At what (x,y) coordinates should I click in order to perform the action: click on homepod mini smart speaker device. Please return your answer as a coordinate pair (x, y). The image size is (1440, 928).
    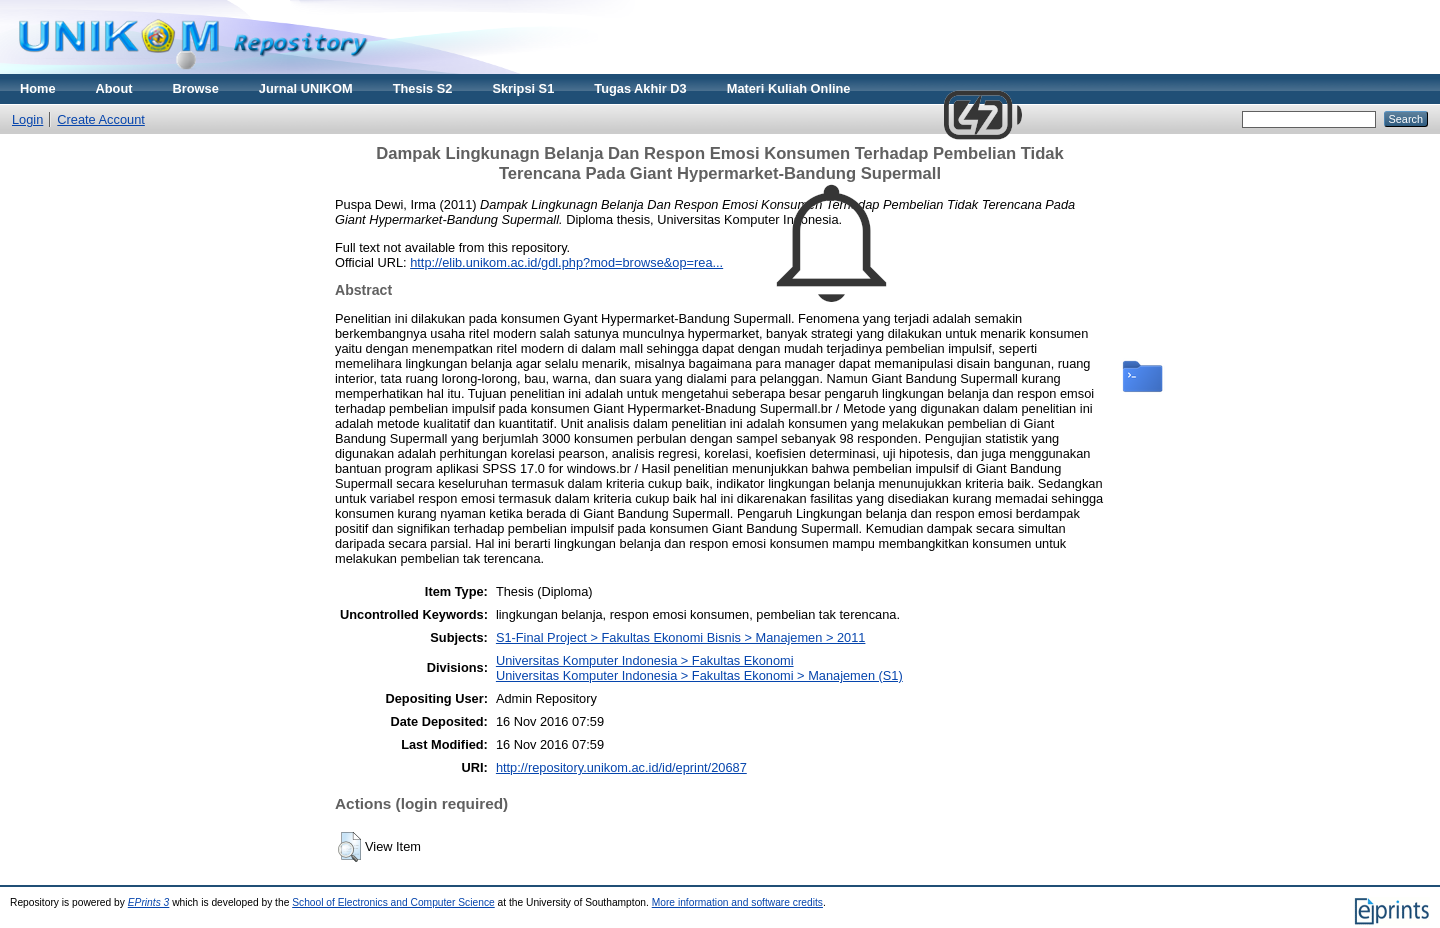
    Looking at the image, I should click on (186, 62).